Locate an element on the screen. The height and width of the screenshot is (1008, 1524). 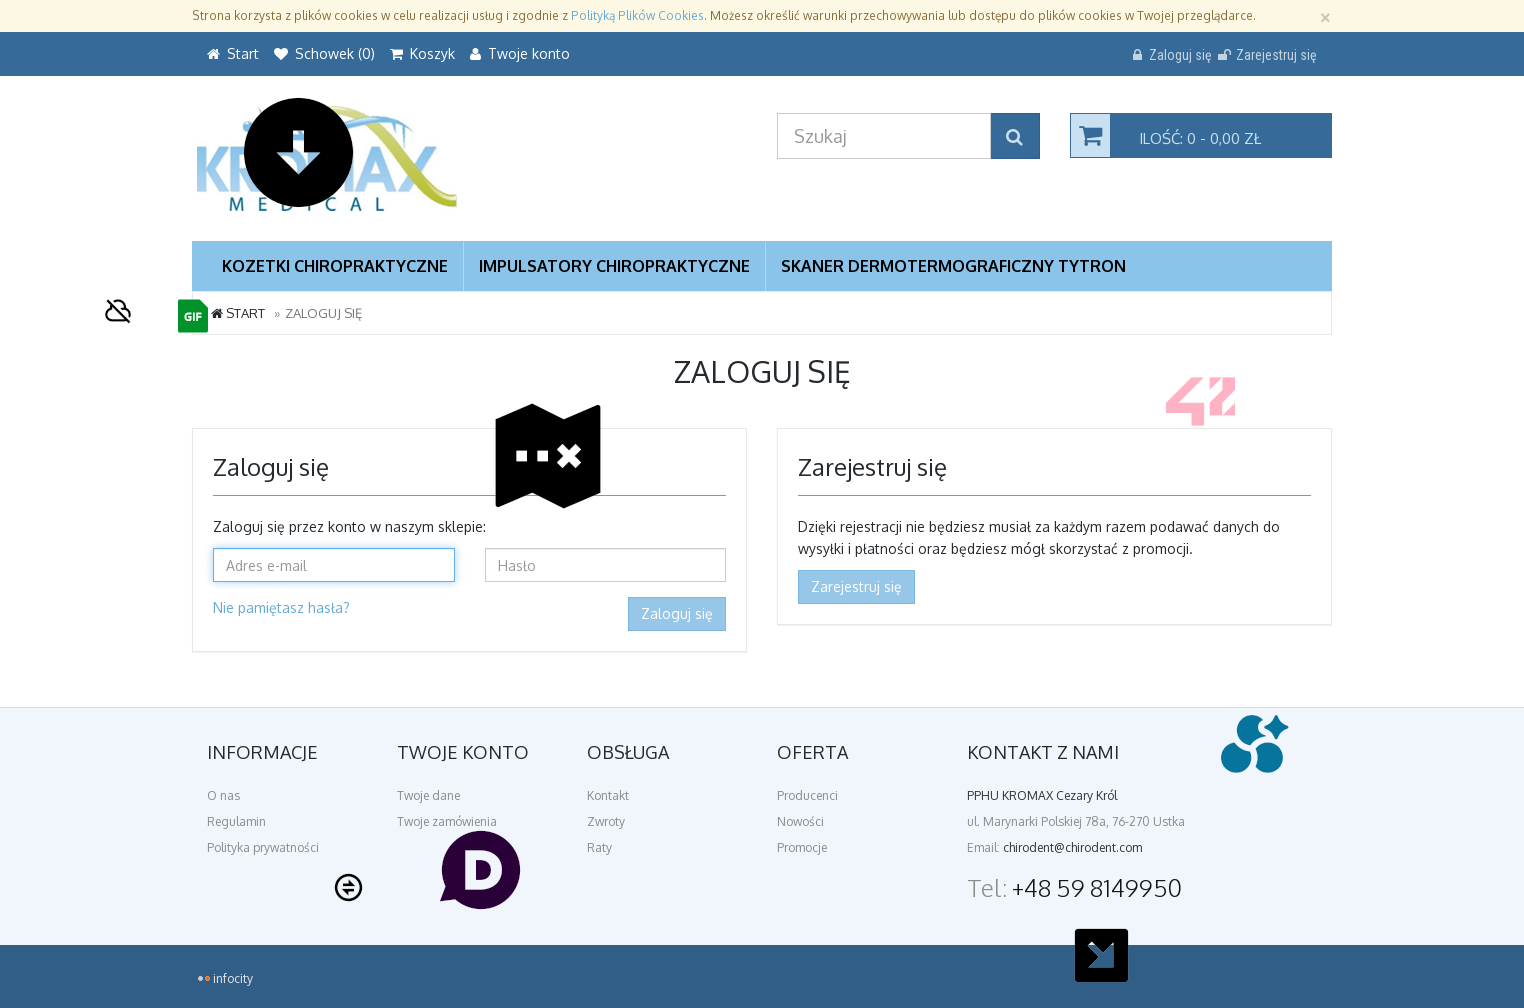
apply AI-powered color filters to an image is located at coordinates (1253, 748).